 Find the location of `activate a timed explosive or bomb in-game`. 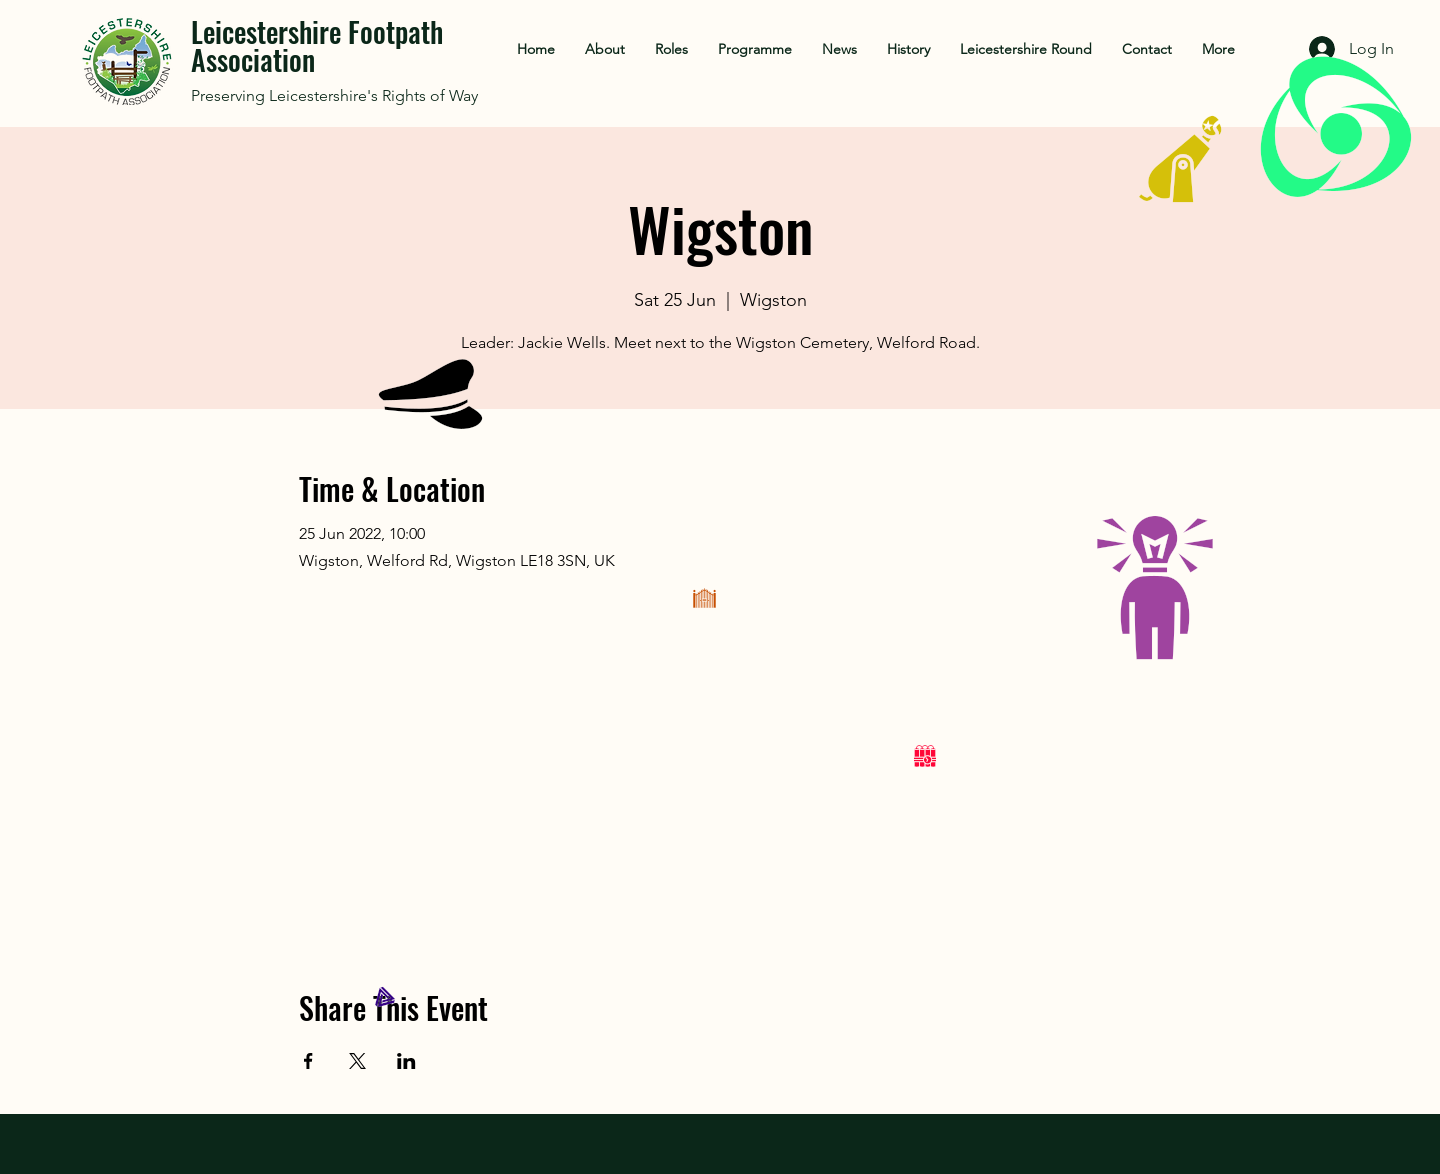

activate a timed explosive or bomb in-game is located at coordinates (925, 756).